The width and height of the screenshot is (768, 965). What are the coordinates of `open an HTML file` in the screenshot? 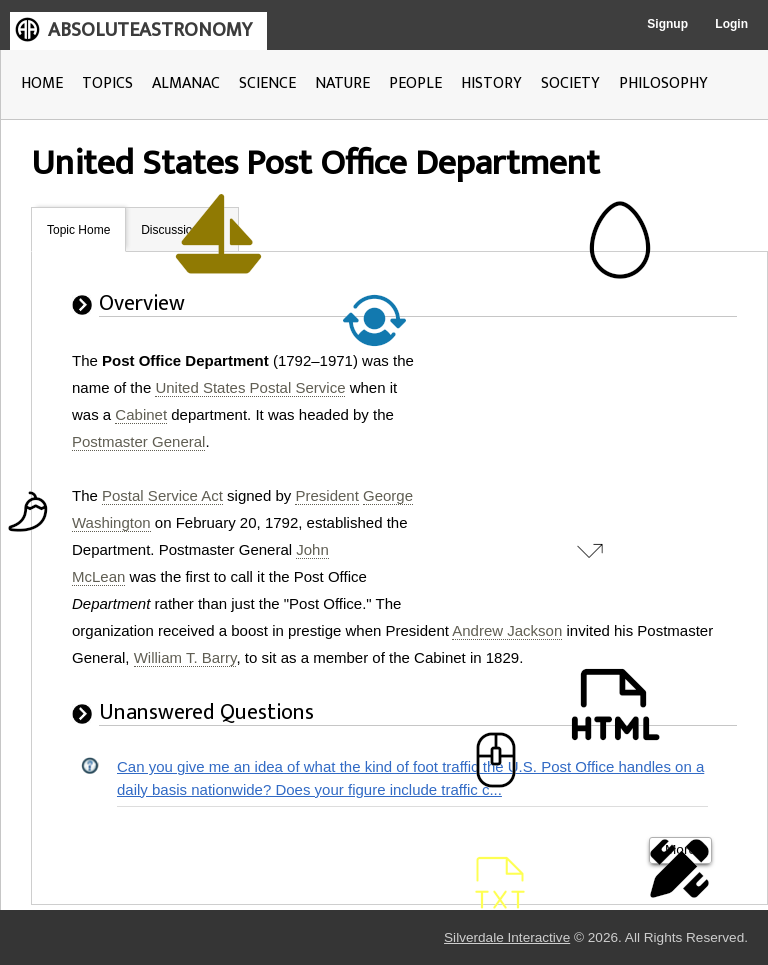 It's located at (613, 707).